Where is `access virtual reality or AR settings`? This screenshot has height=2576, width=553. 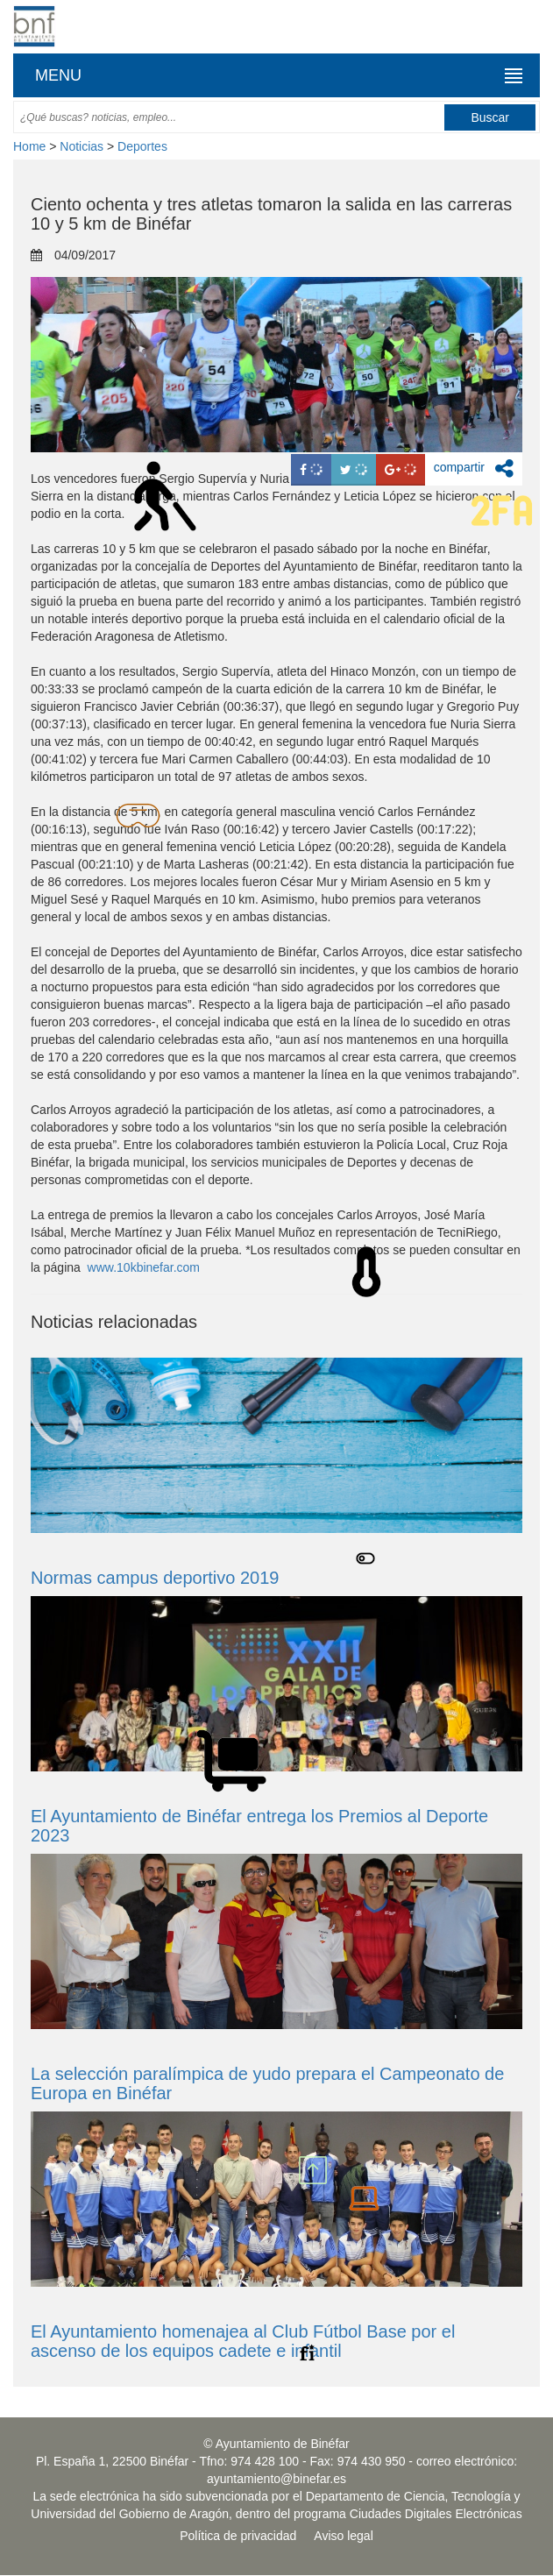 access virtual reality or AR settings is located at coordinates (138, 815).